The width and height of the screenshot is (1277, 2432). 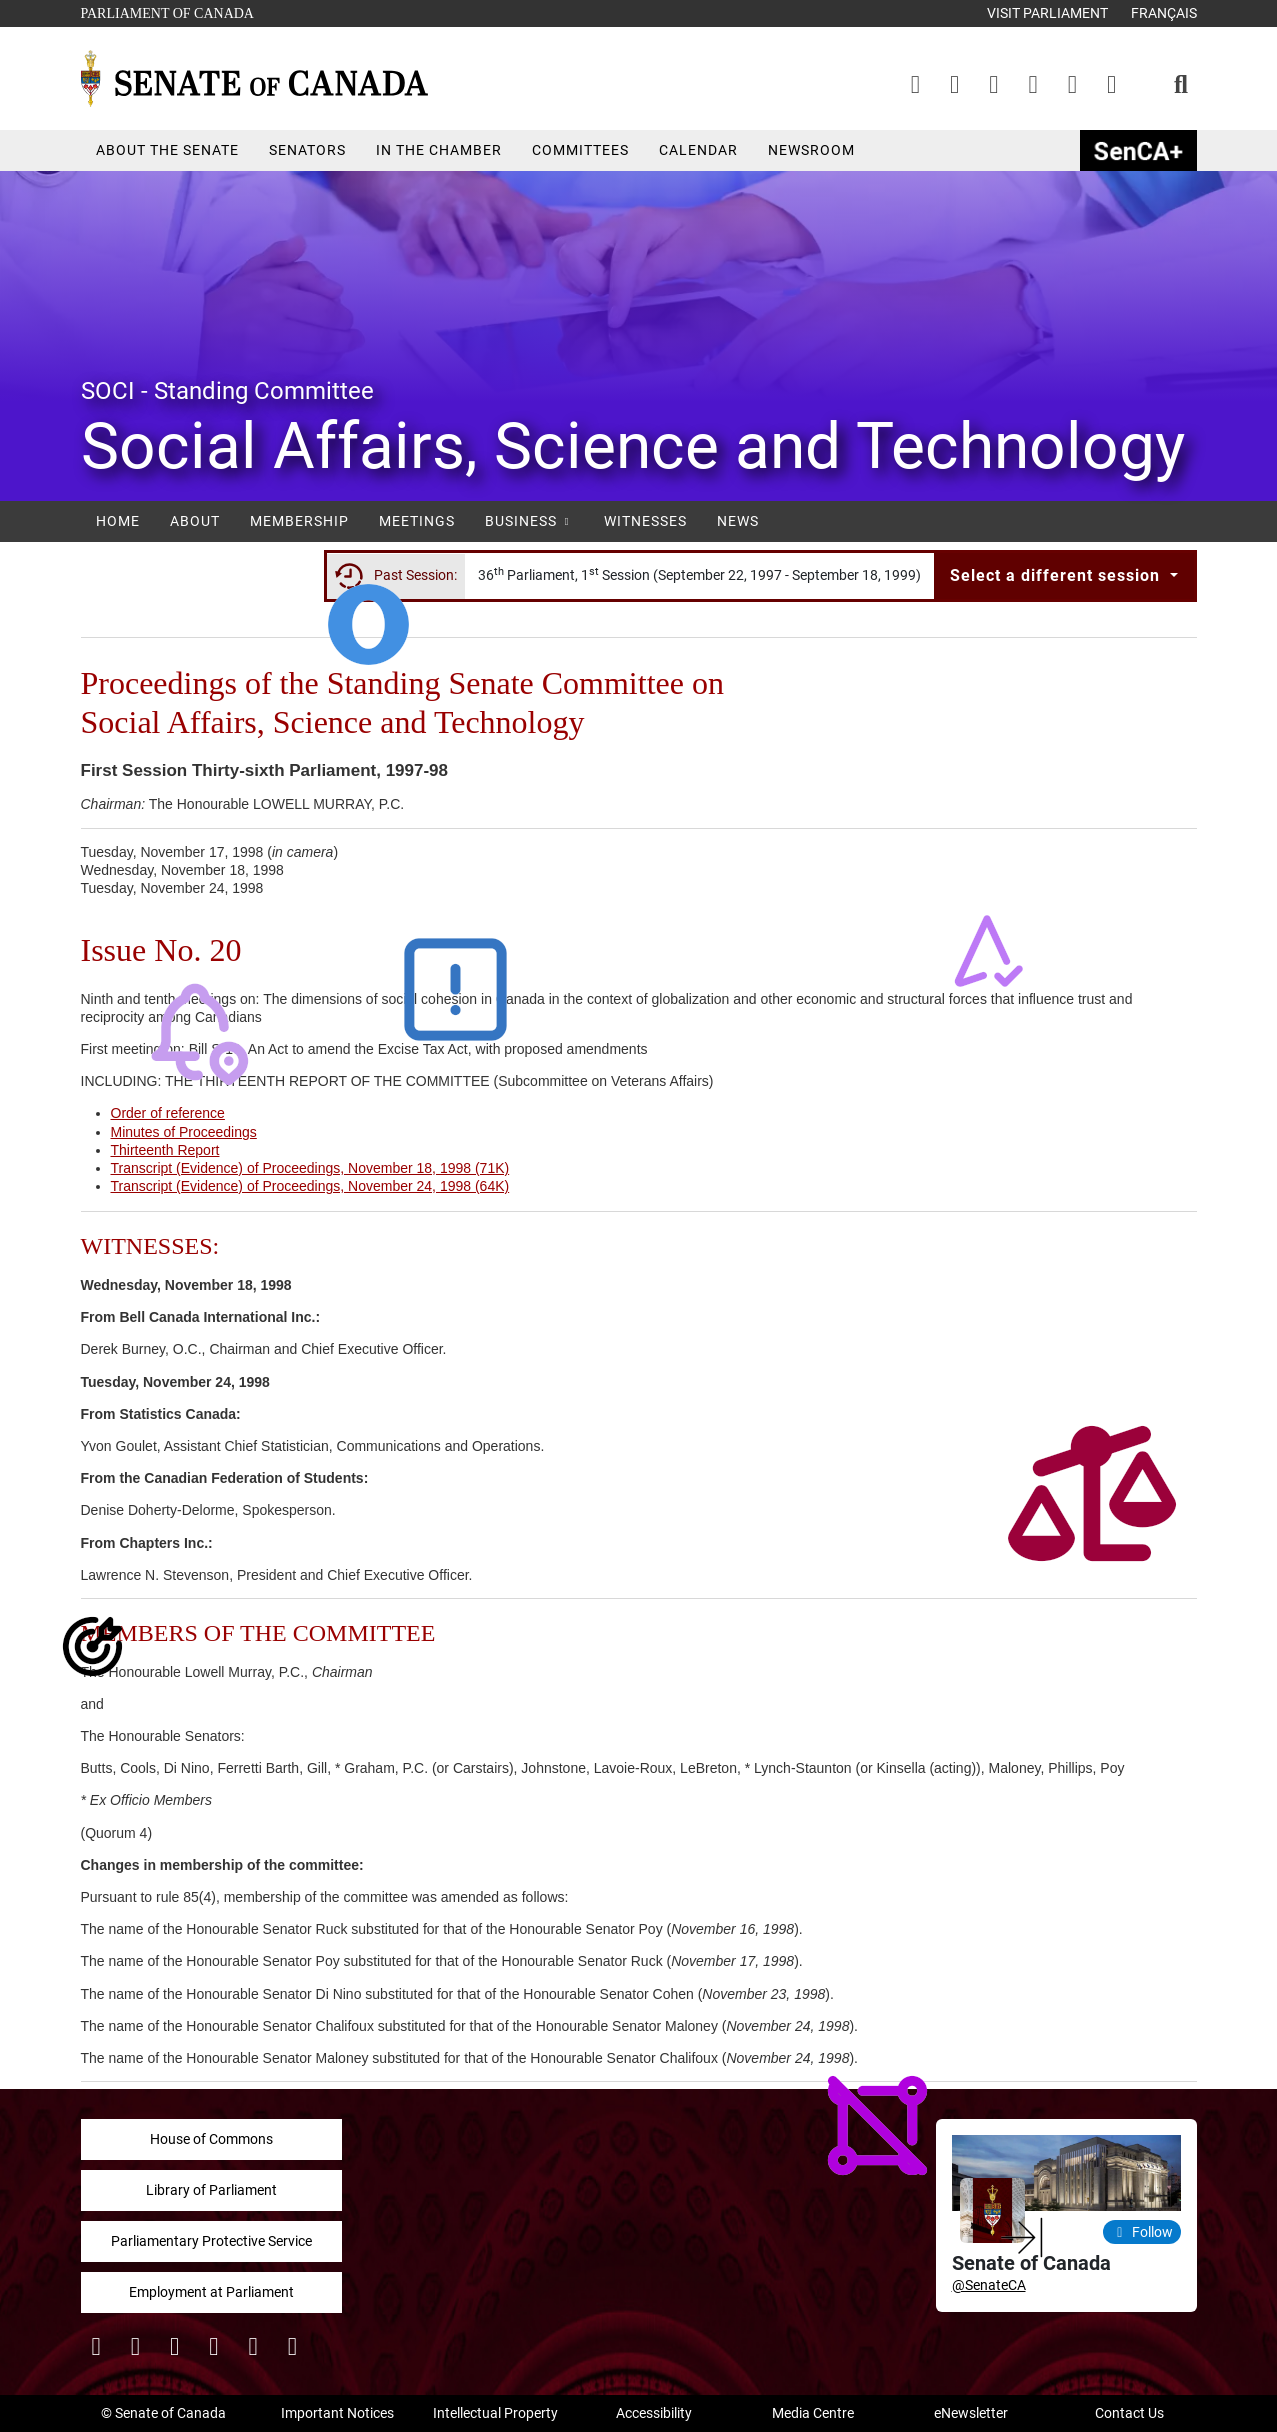 What do you see at coordinates (987, 951) in the screenshot?
I see `location or destination confirmed` at bounding box center [987, 951].